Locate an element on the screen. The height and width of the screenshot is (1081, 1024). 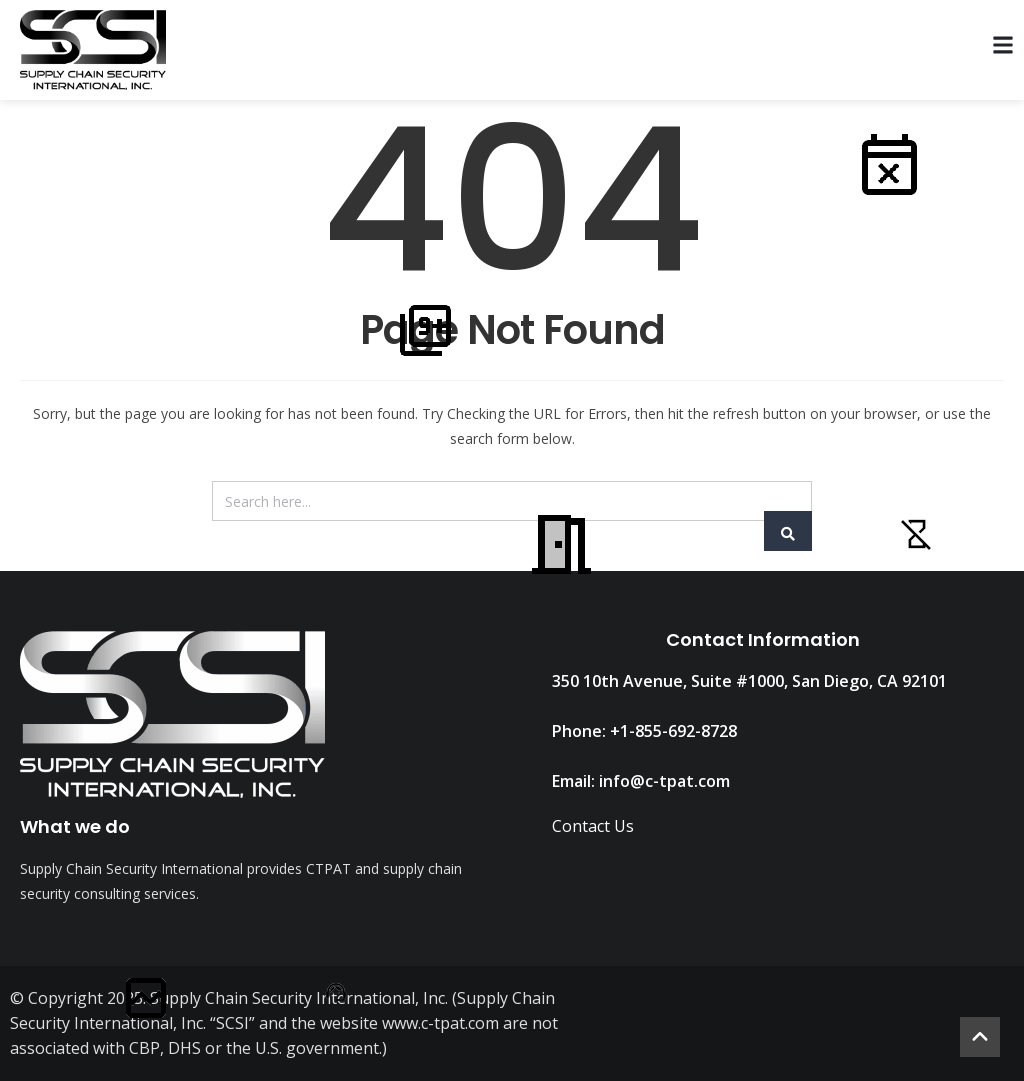
indicates a cancelled or unavailable event is located at coordinates (889, 167).